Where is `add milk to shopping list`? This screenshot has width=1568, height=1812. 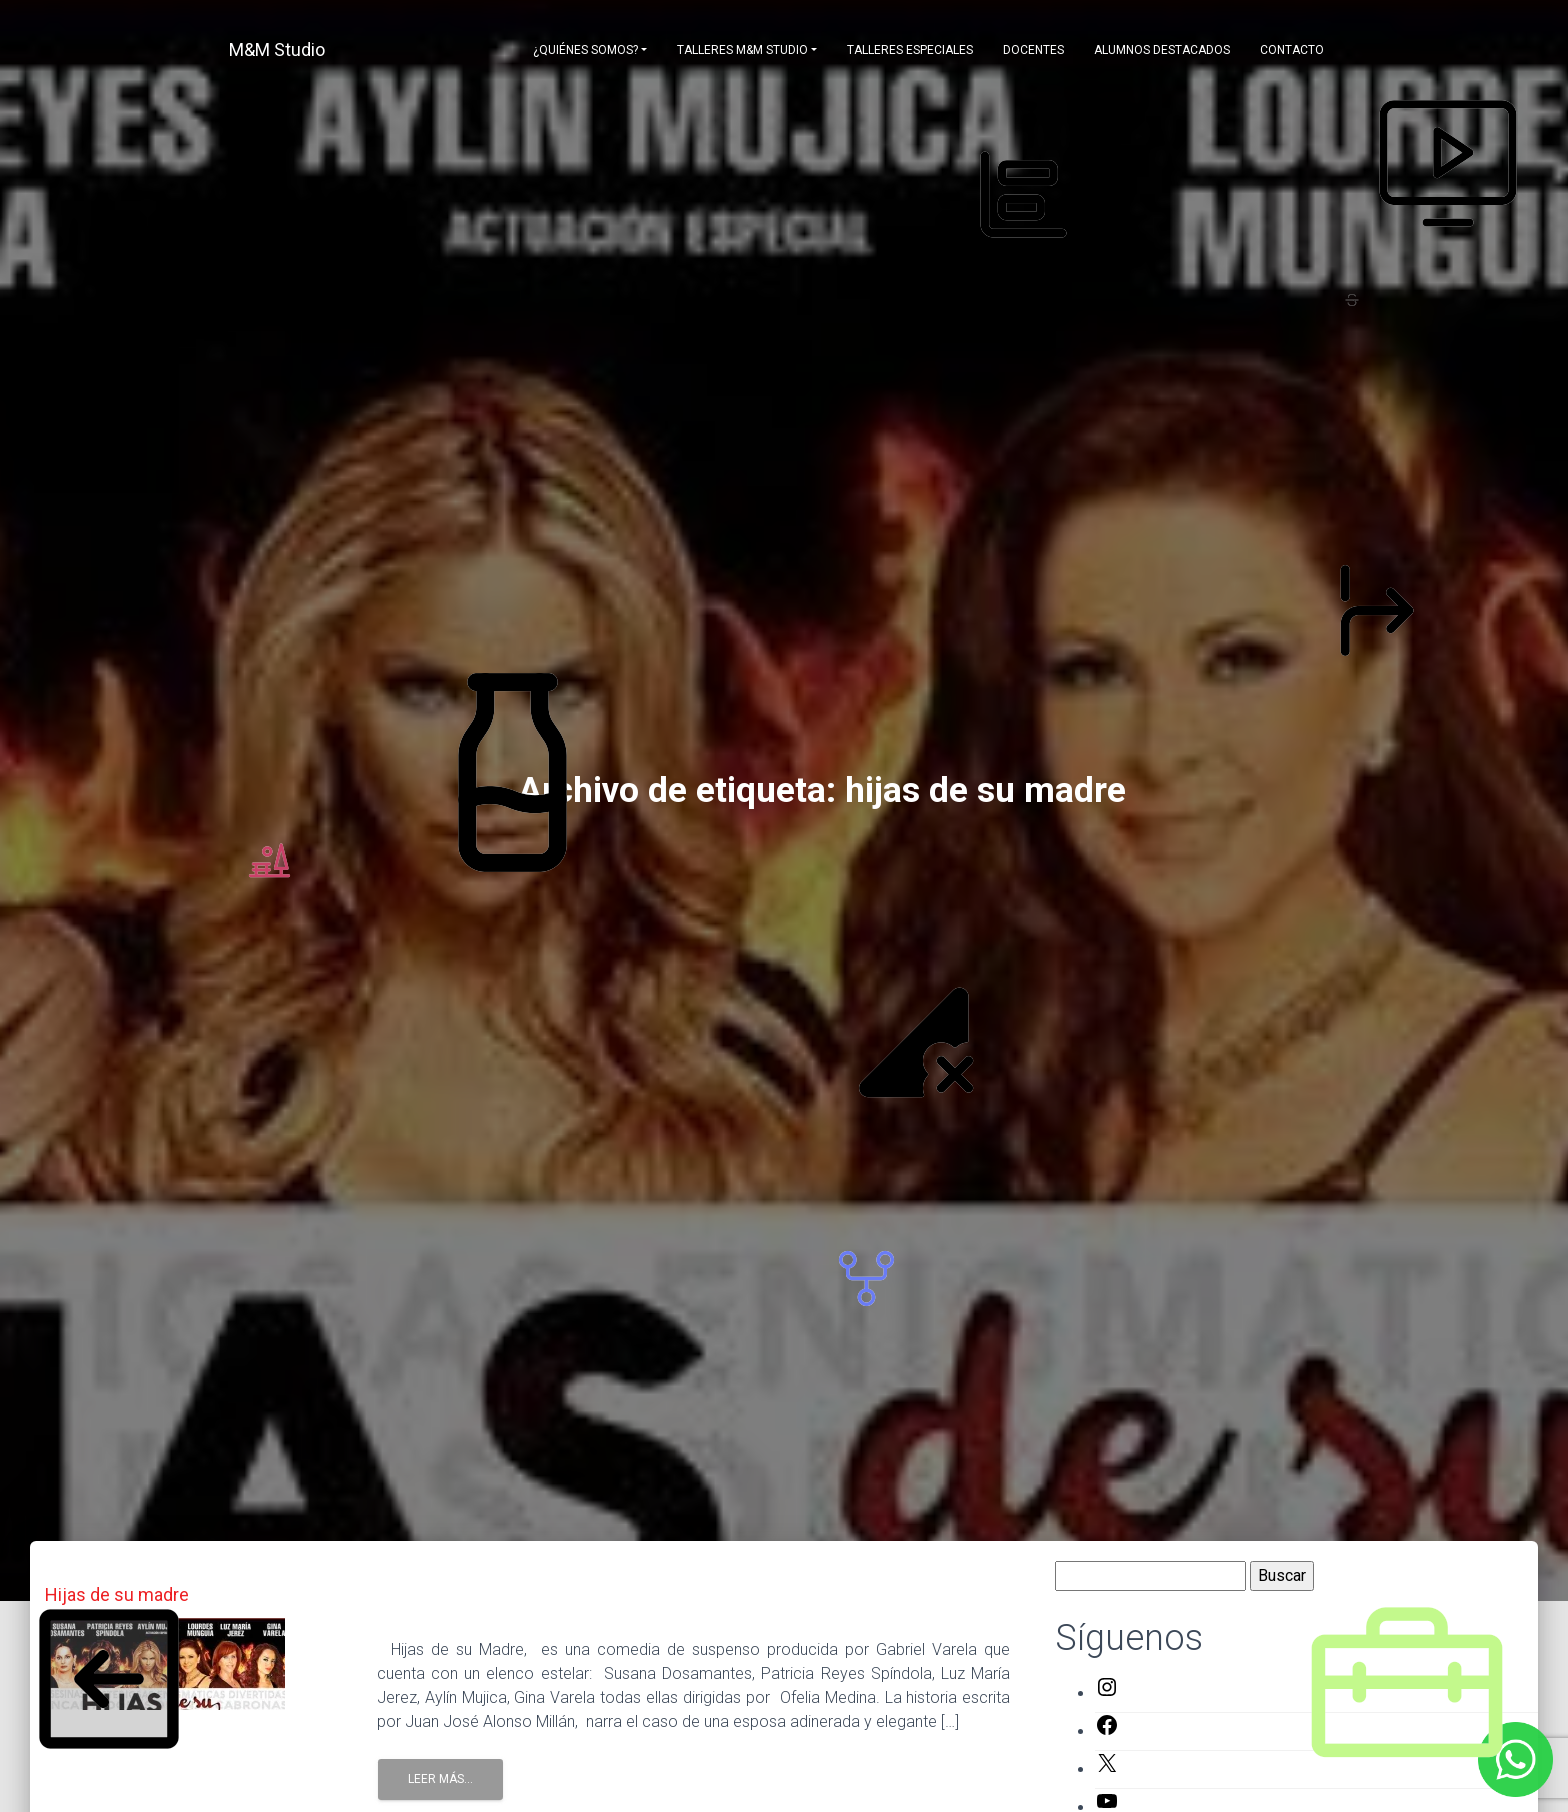 add milk to shopping list is located at coordinates (512, 772).